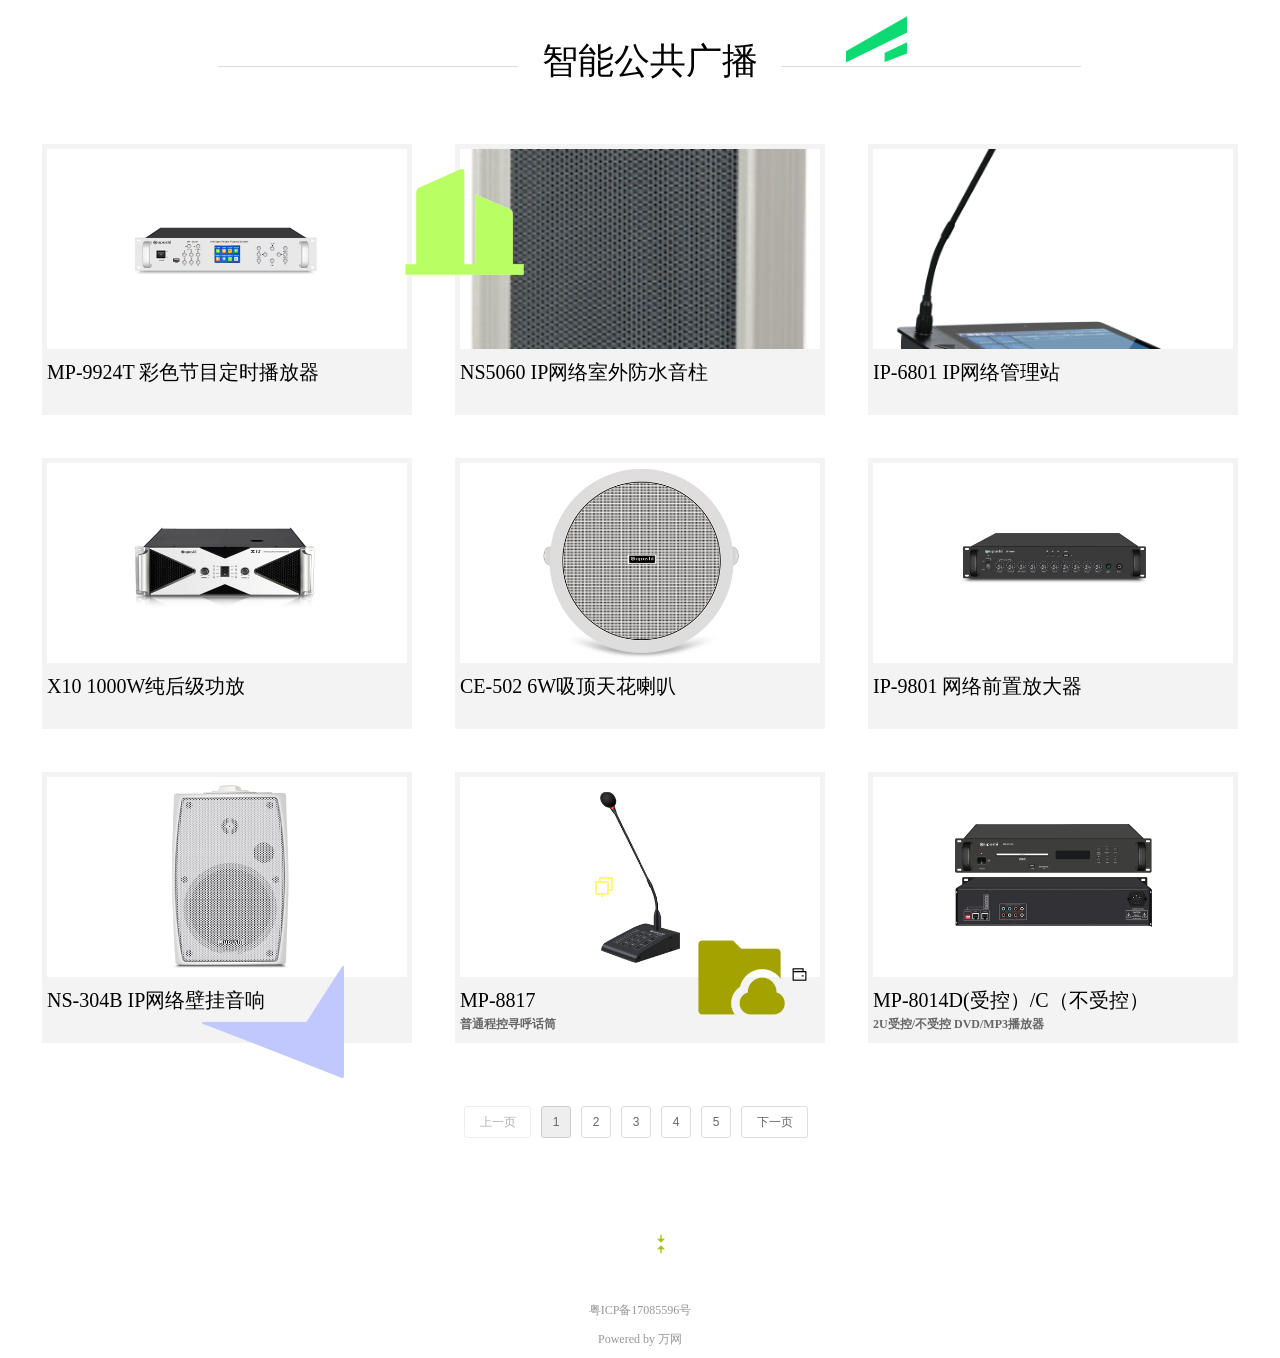 This screenshot has width=1280, height=1358. I want to click on aed electrode pads for defibrillator device, so click(604, 886).